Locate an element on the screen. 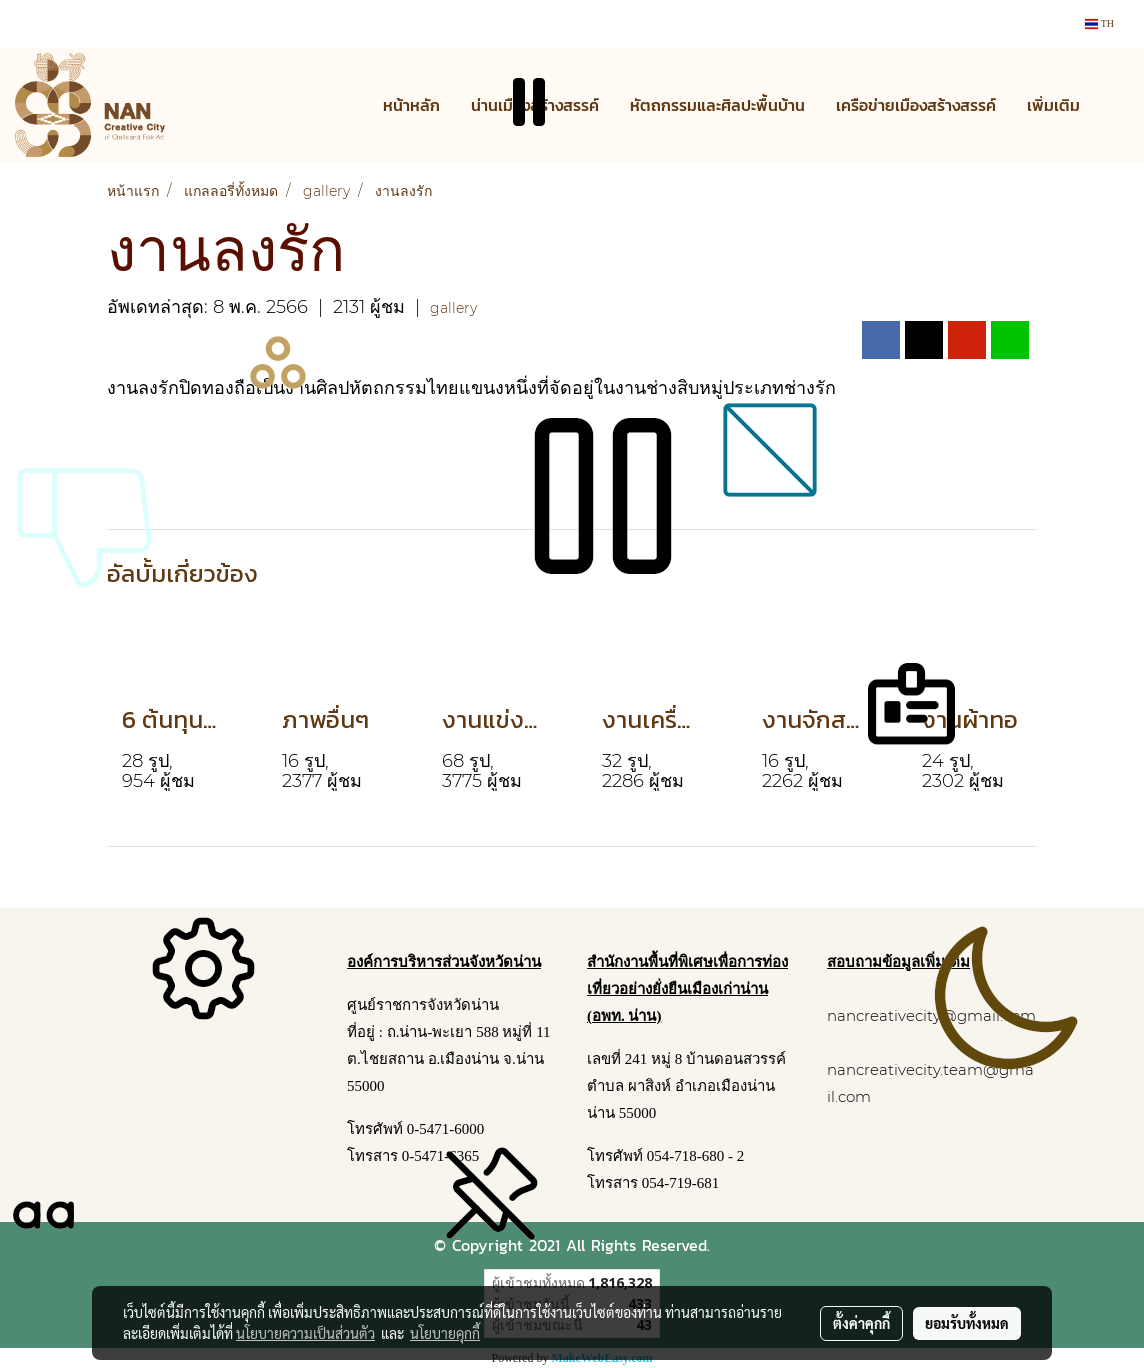  switch text to lowercase is located at coordinates (43, 1204).